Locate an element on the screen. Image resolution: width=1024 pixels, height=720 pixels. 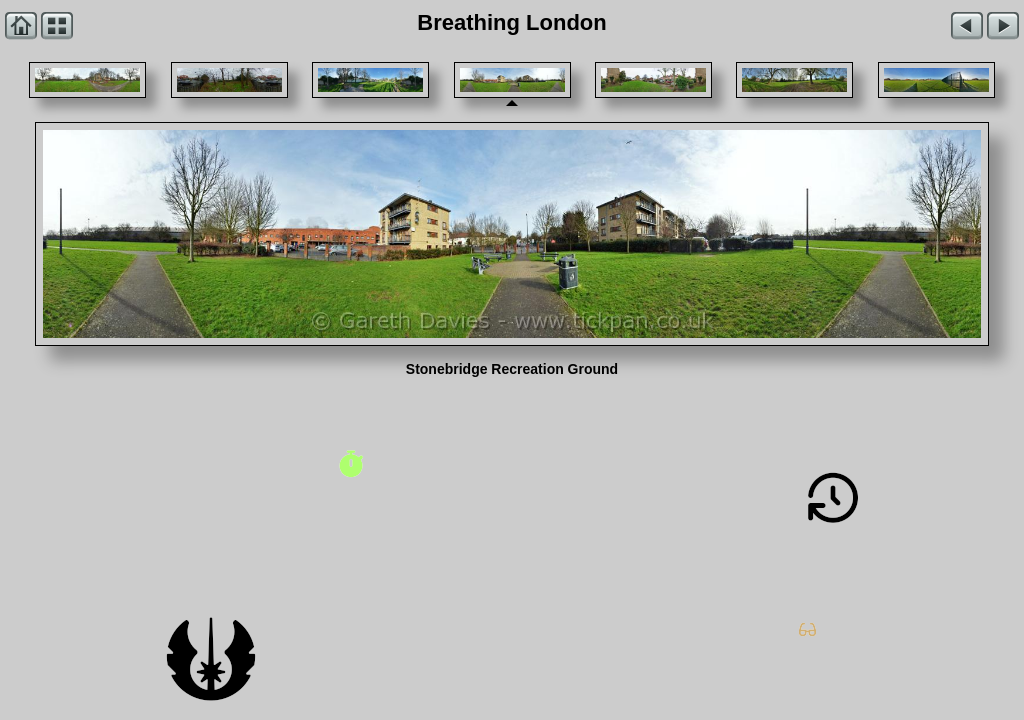
start or stop a timer is located at coordinates (351, 464).